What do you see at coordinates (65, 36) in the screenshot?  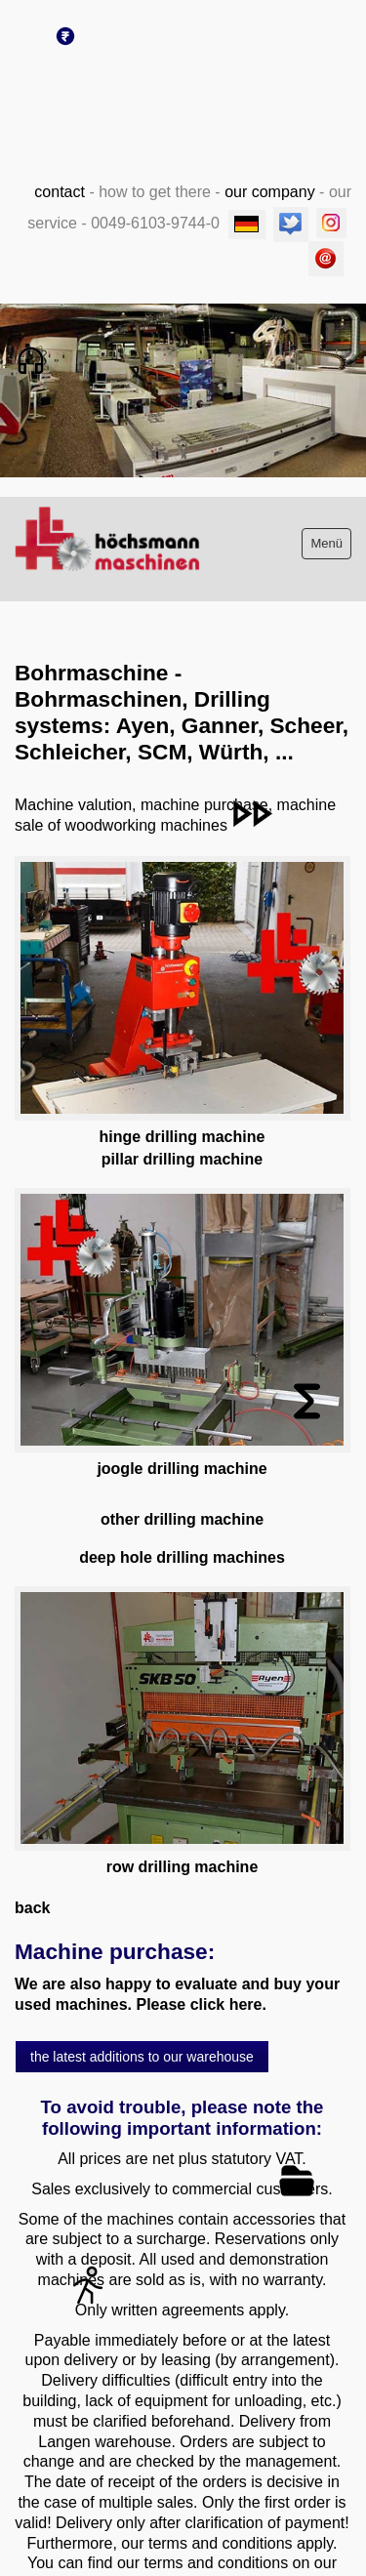 I see `indicates Indian rupee currency or payment` at bounding box center [65, 36].